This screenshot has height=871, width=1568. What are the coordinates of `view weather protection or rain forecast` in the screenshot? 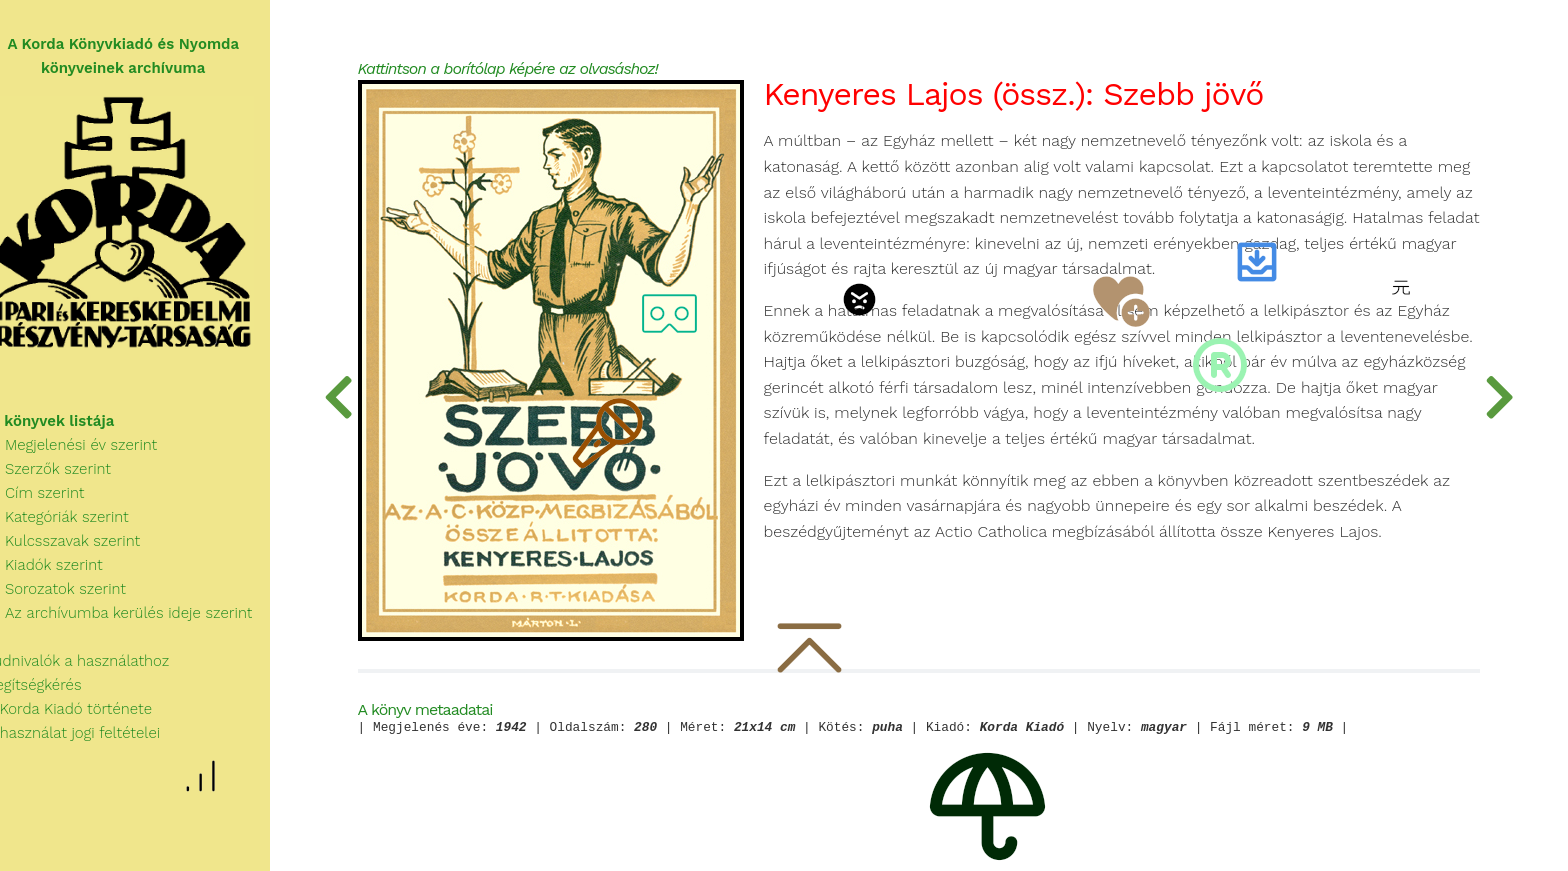 It's located at (987, 806).